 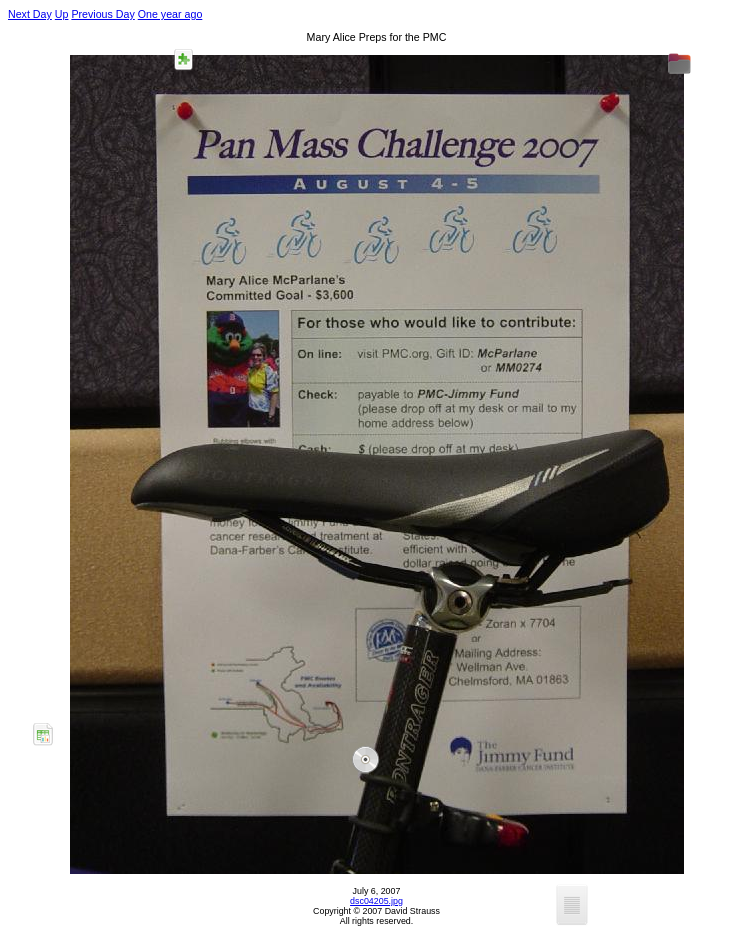 What do you see at coordinates (183, 59) in the screenshot?
I see `an add-on or plugin file type` at bounding box center [183, 59].